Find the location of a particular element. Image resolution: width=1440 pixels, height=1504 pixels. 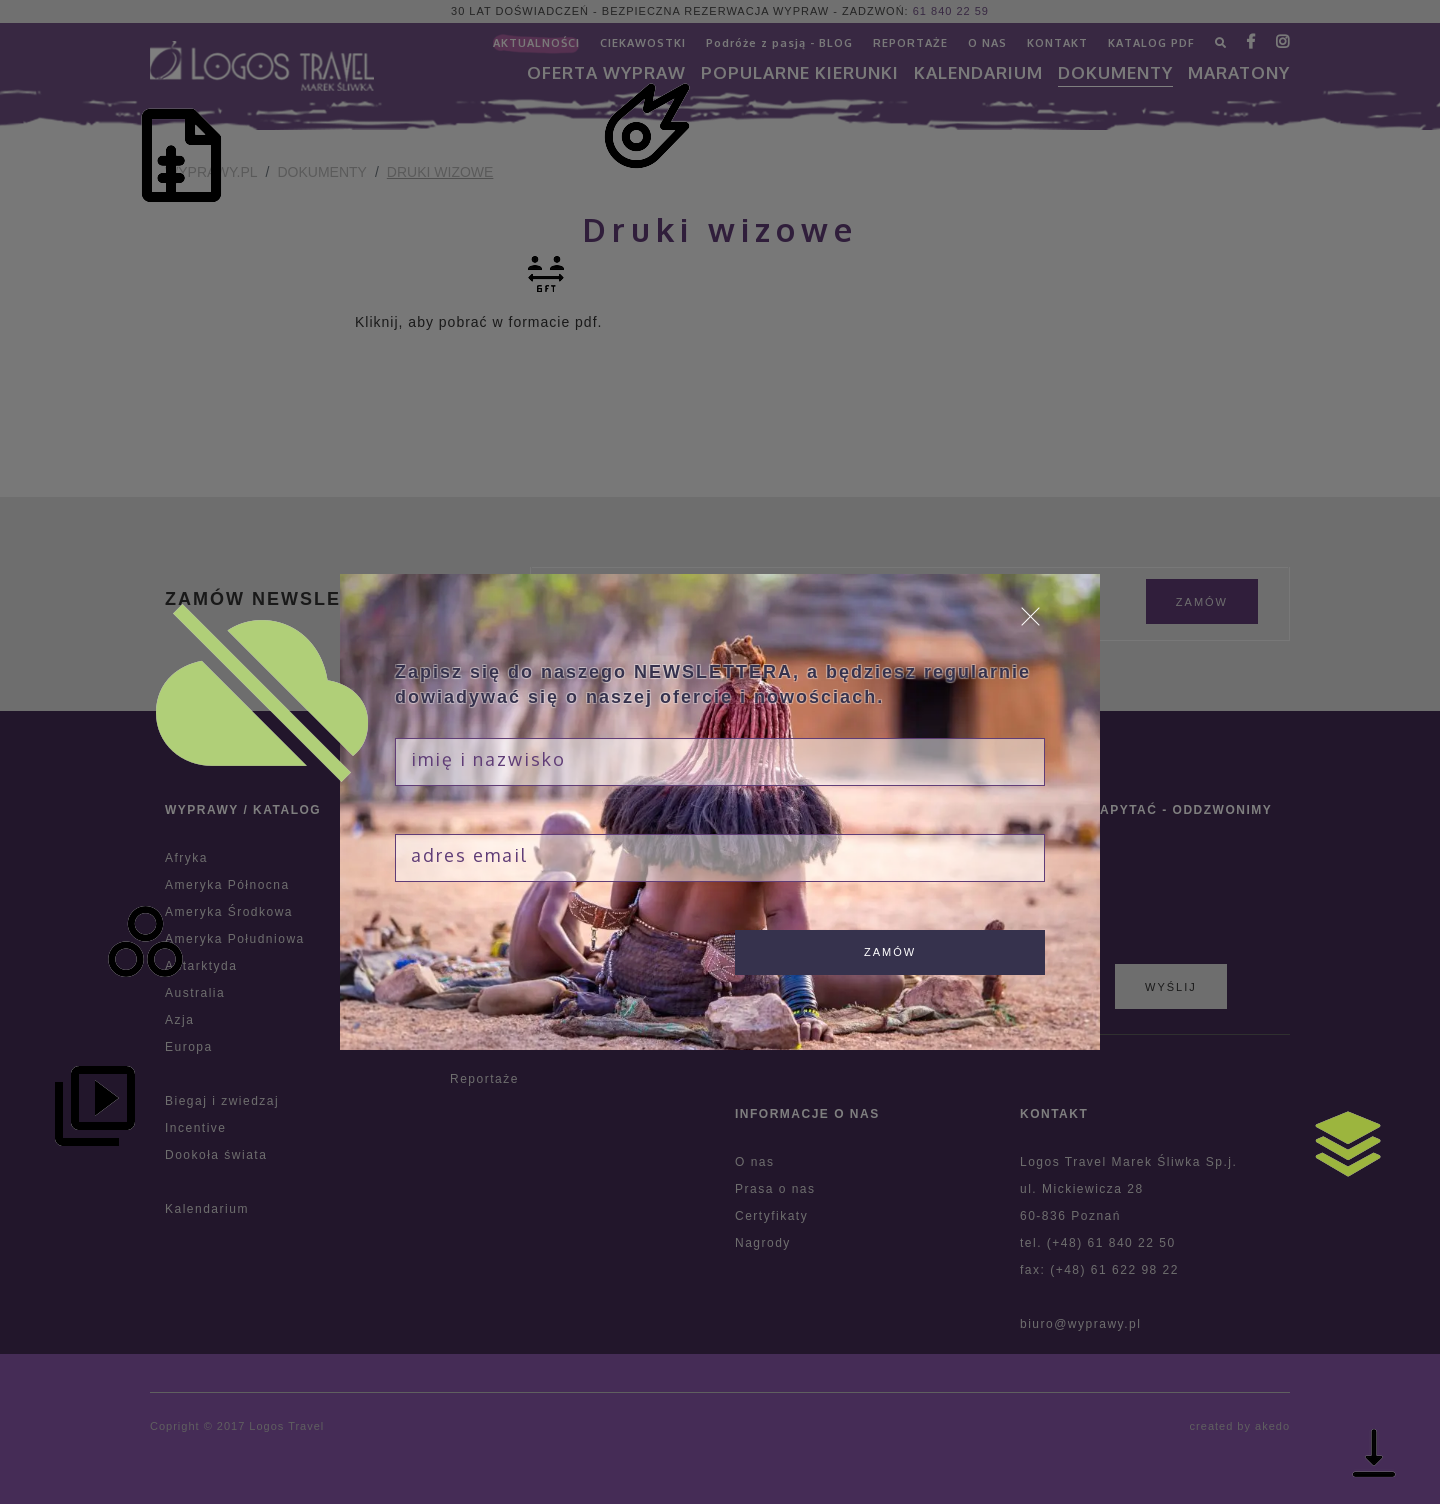

toggle layer visibility is located at coordinates (1348, 1144).